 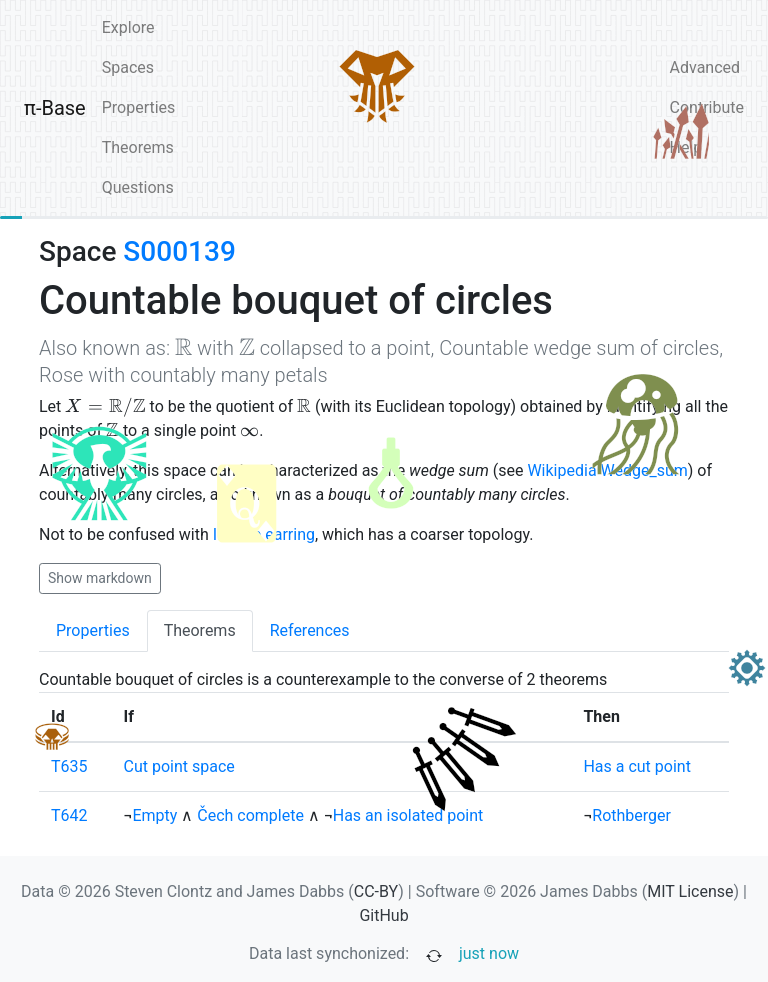 I want to click on jellyfish creature or enemy in a game interface, so click(x=642, y=424).